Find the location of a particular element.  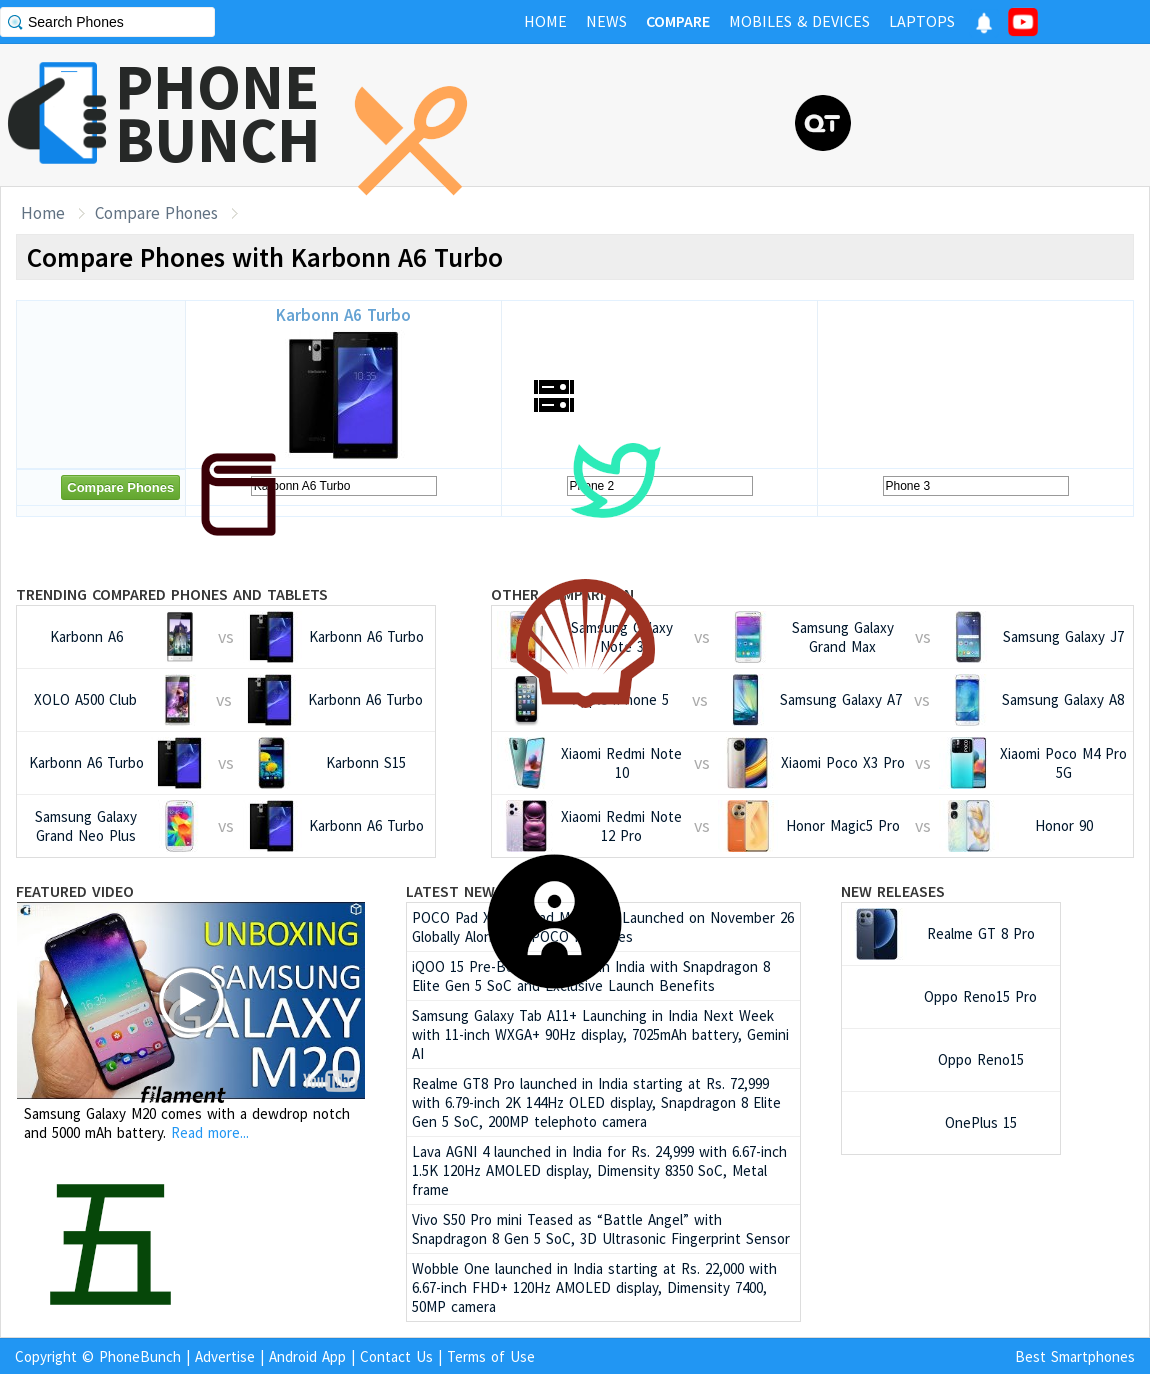

browse nearby restaurants is located at coordinates (410, 137).